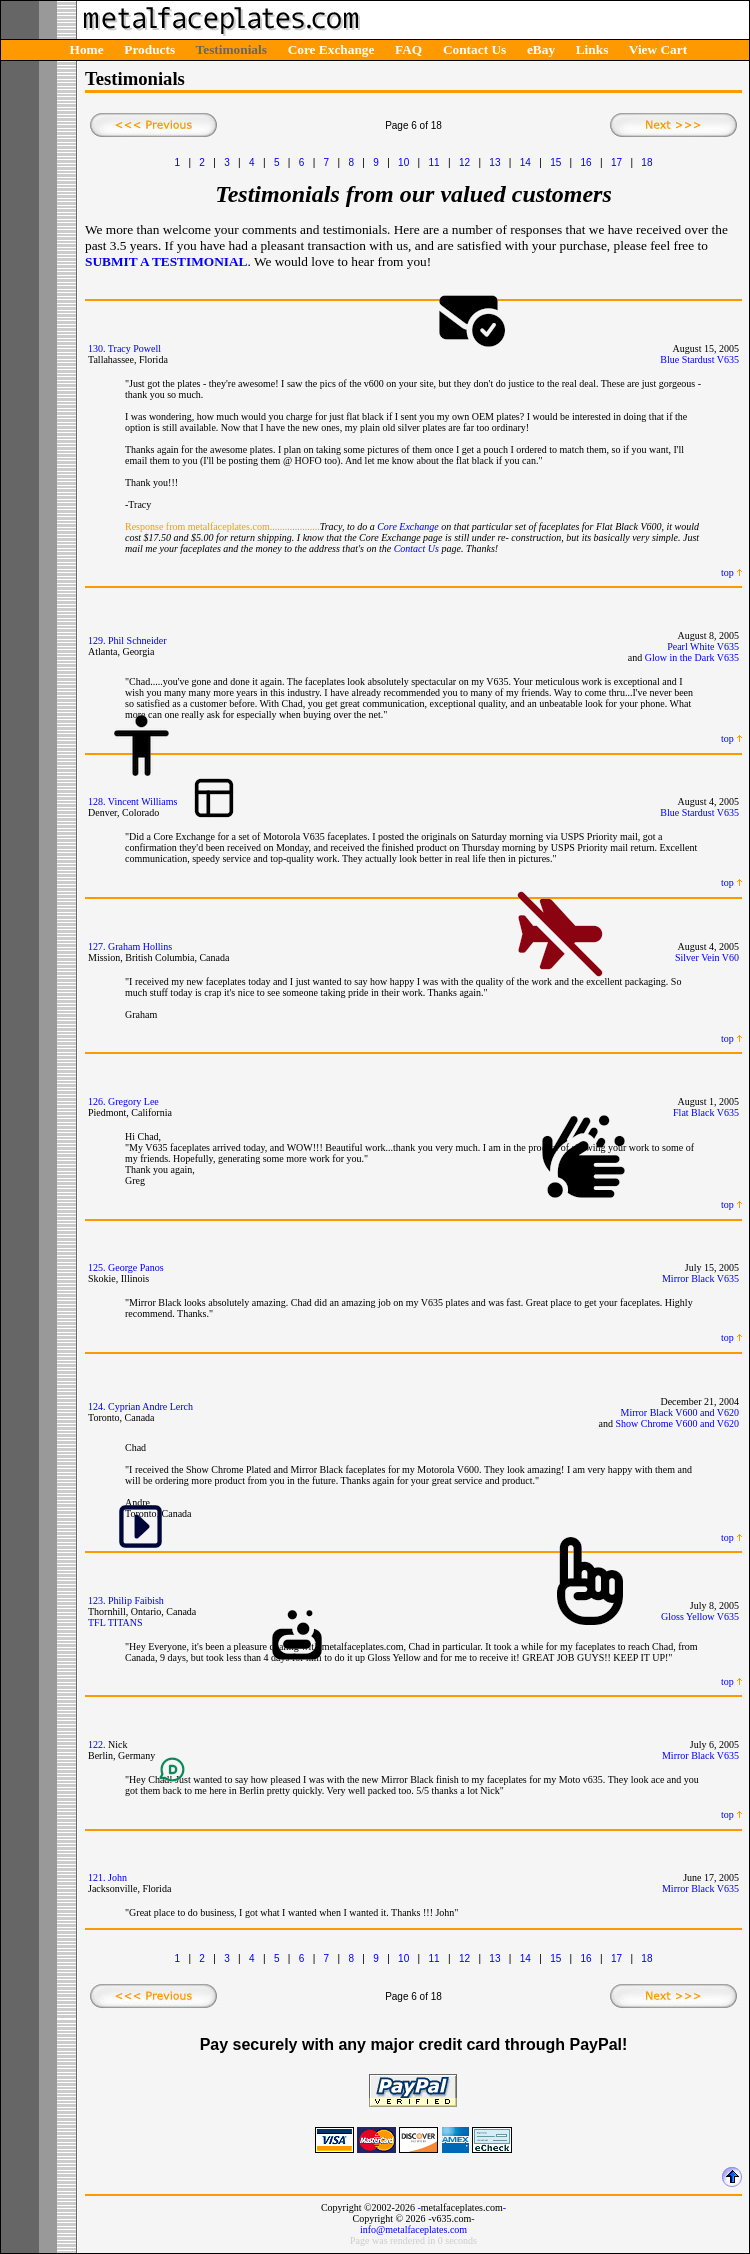 The width and height of the screenshot is (750, 2254). I want to click on access accessibility settings, so click(141, 745).